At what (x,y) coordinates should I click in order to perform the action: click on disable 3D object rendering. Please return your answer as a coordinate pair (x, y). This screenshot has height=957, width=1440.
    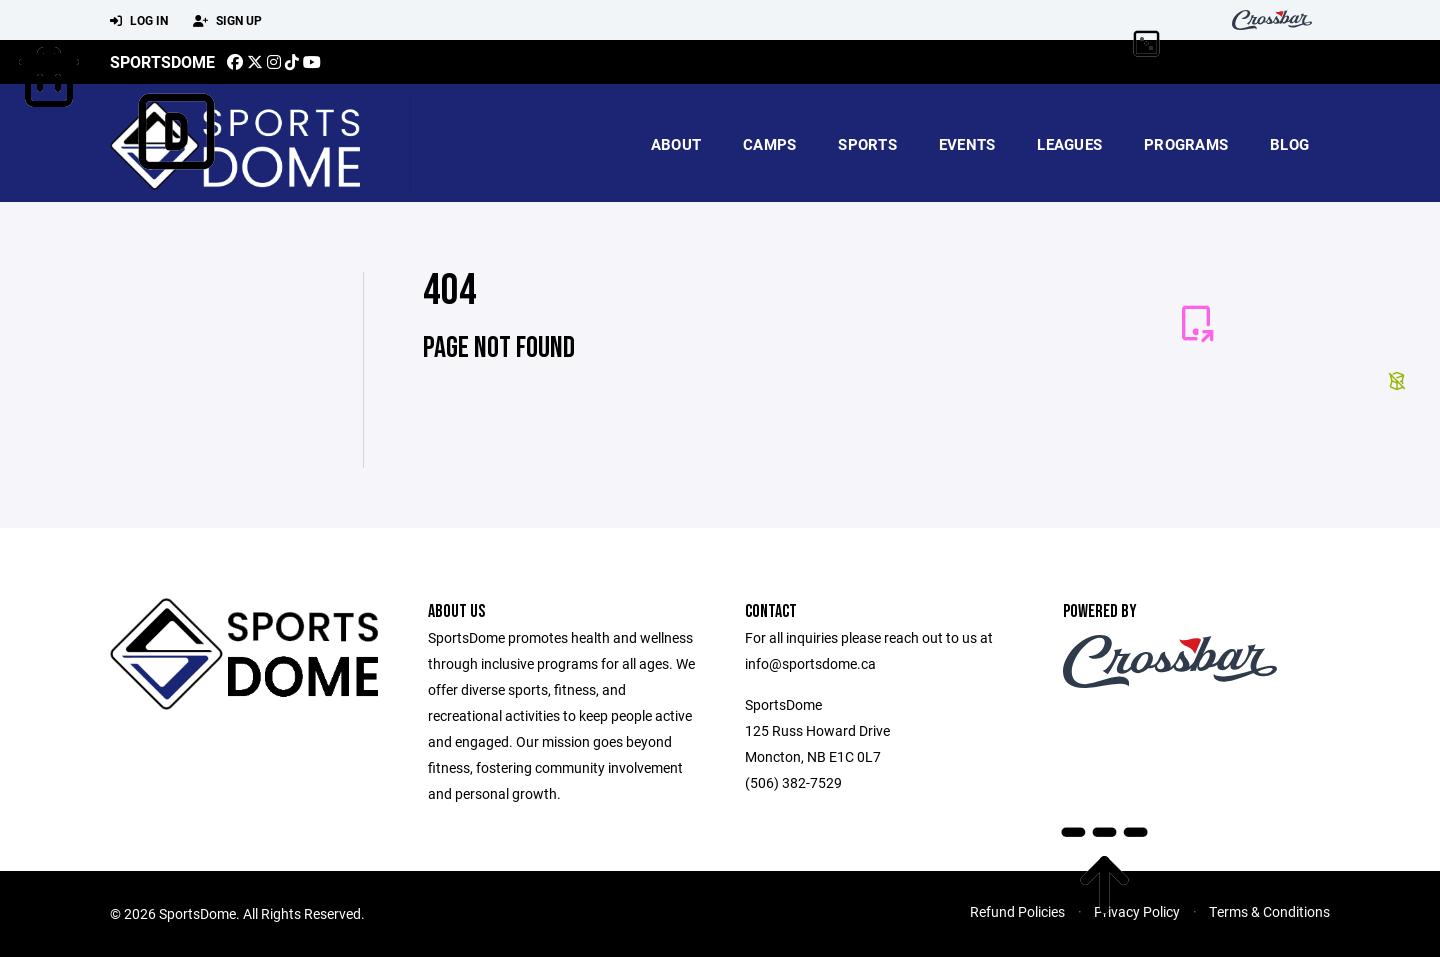
    Looking at the image, I should click on (1397, 381).